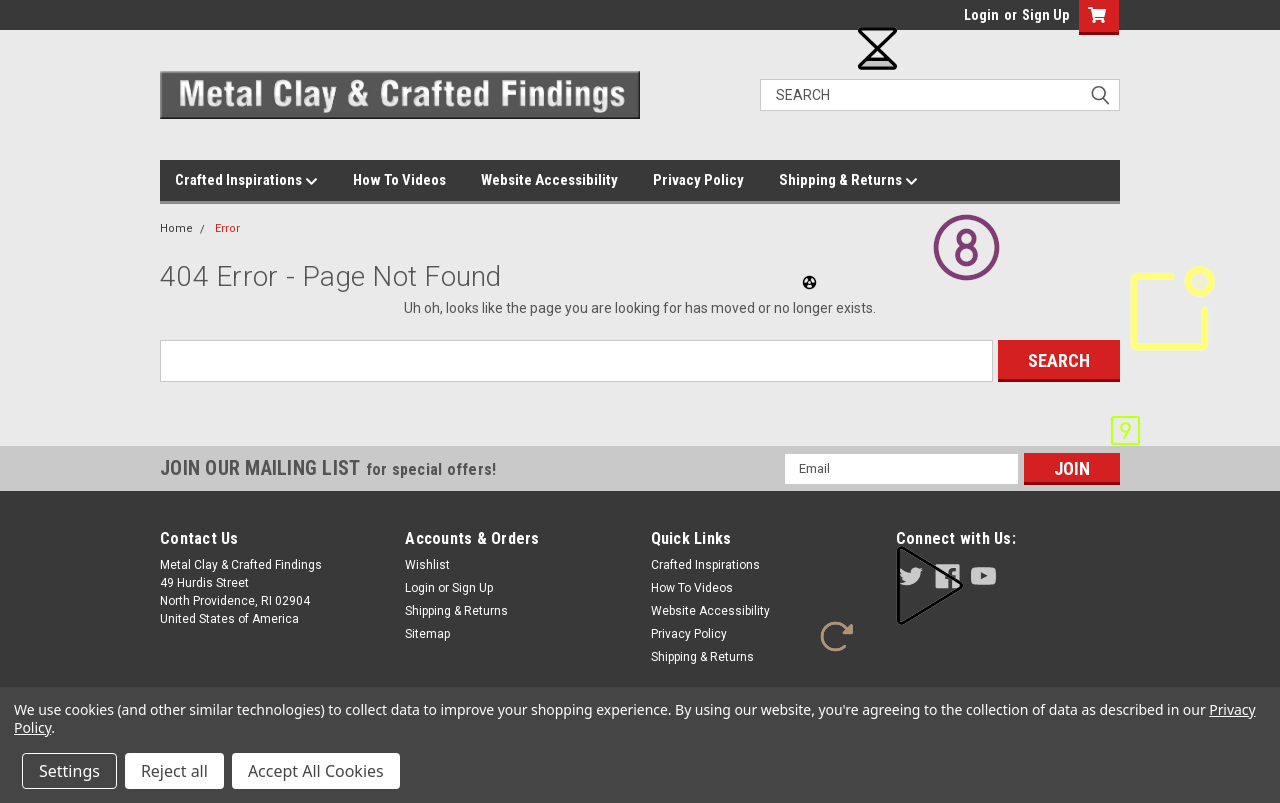 This screenshot has height=803, width=1280. Describe the element at coordinates (1125, 430) in the screenshot. I see `select number nine` at that location.